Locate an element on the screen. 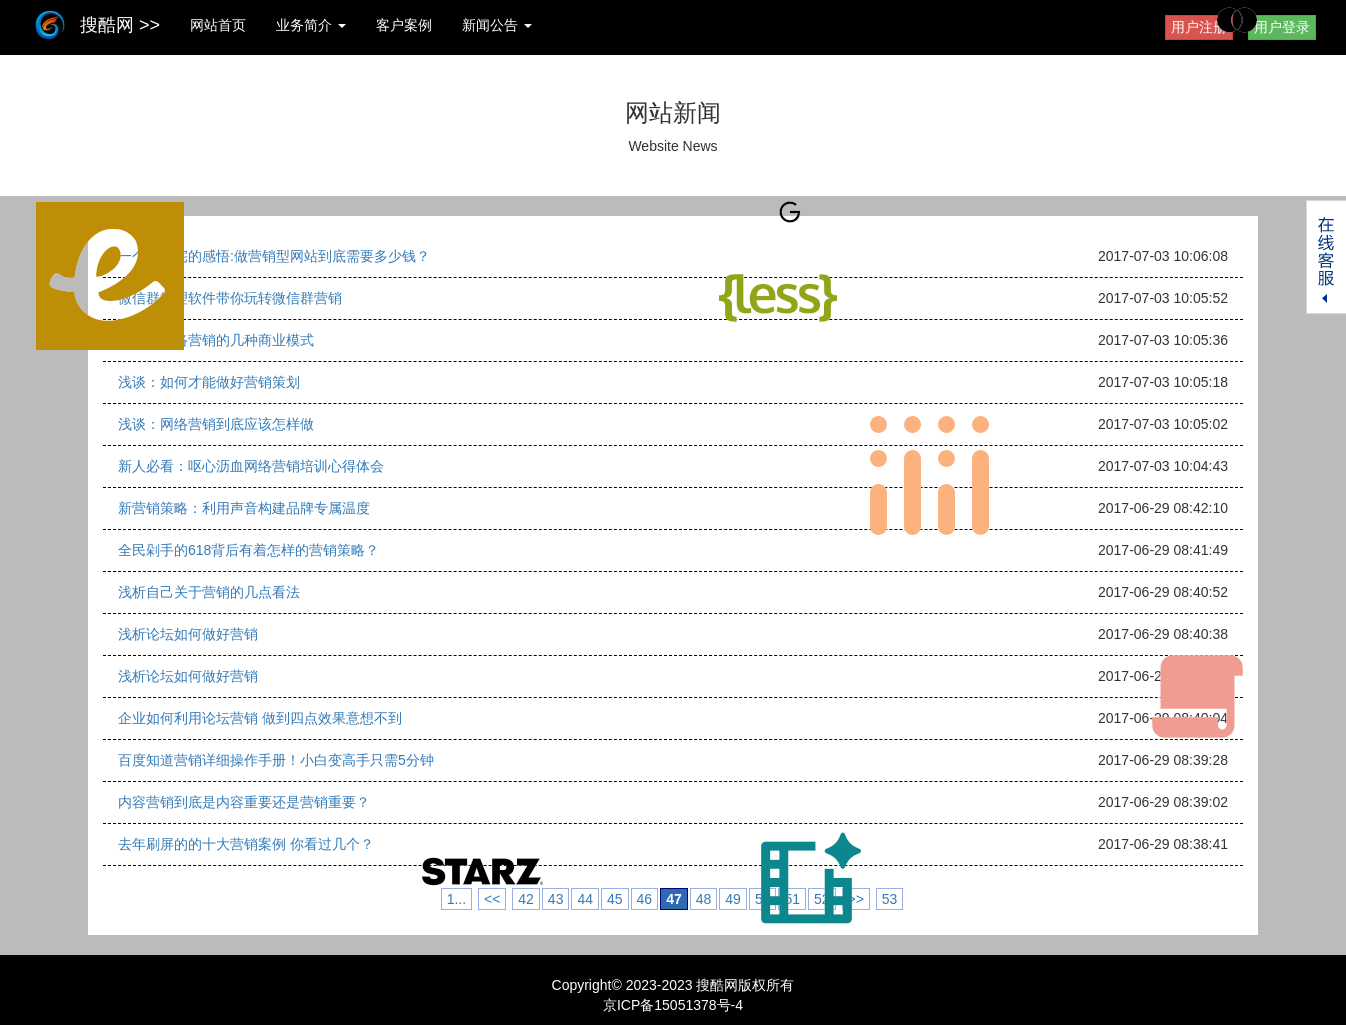 Image resolution: width=1346 pixels, height=1025 pixels. generate video content using AI is located at coordinates (806, 882).